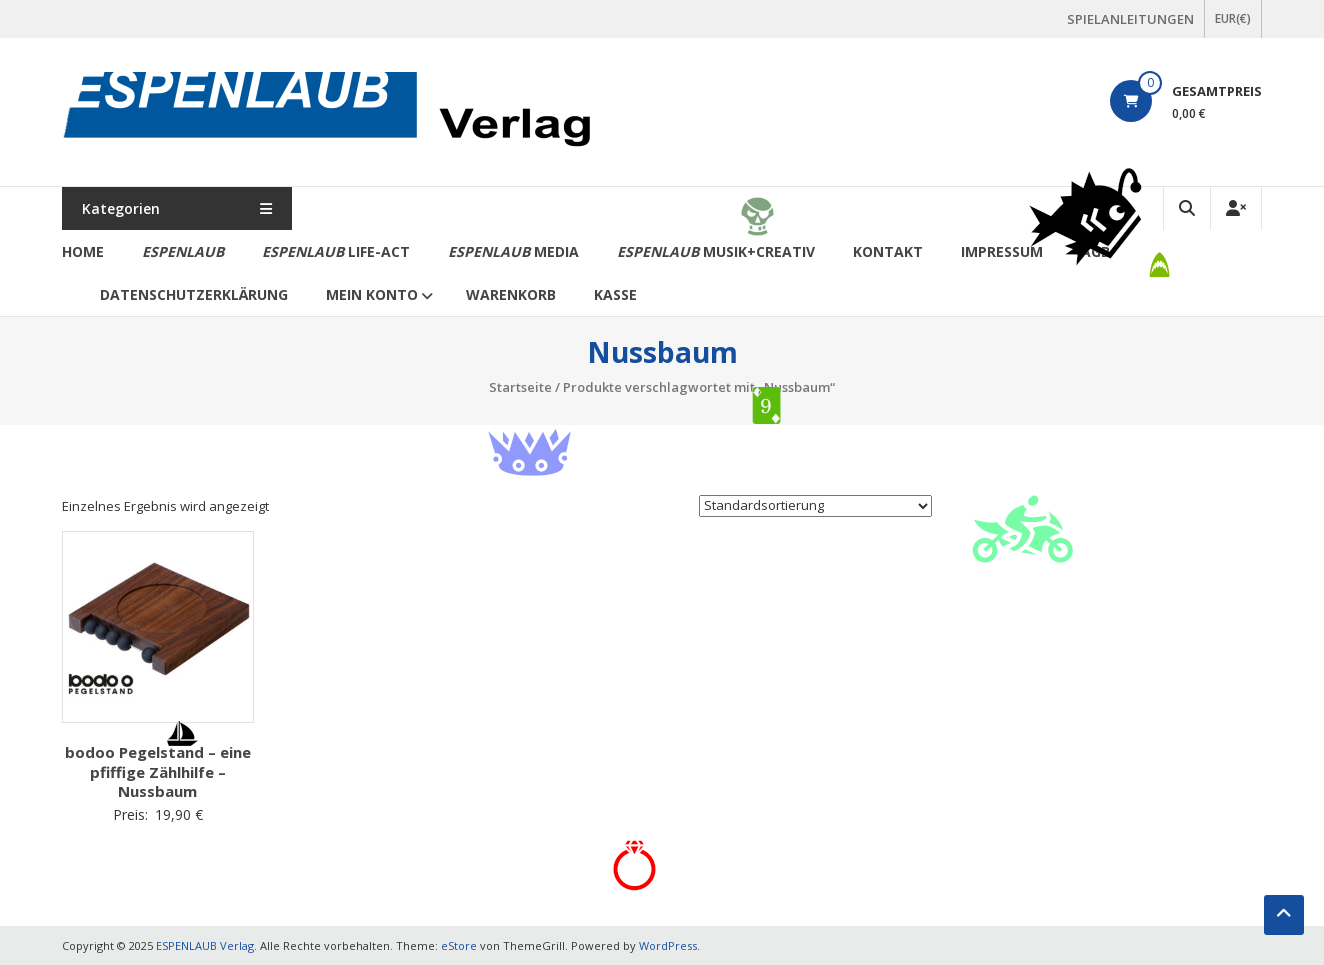 The image size is (1324, 965). Describe the element at coordinates (757, 216) in the screenshot. I see `access pirate or nautical themed game content` at that location.